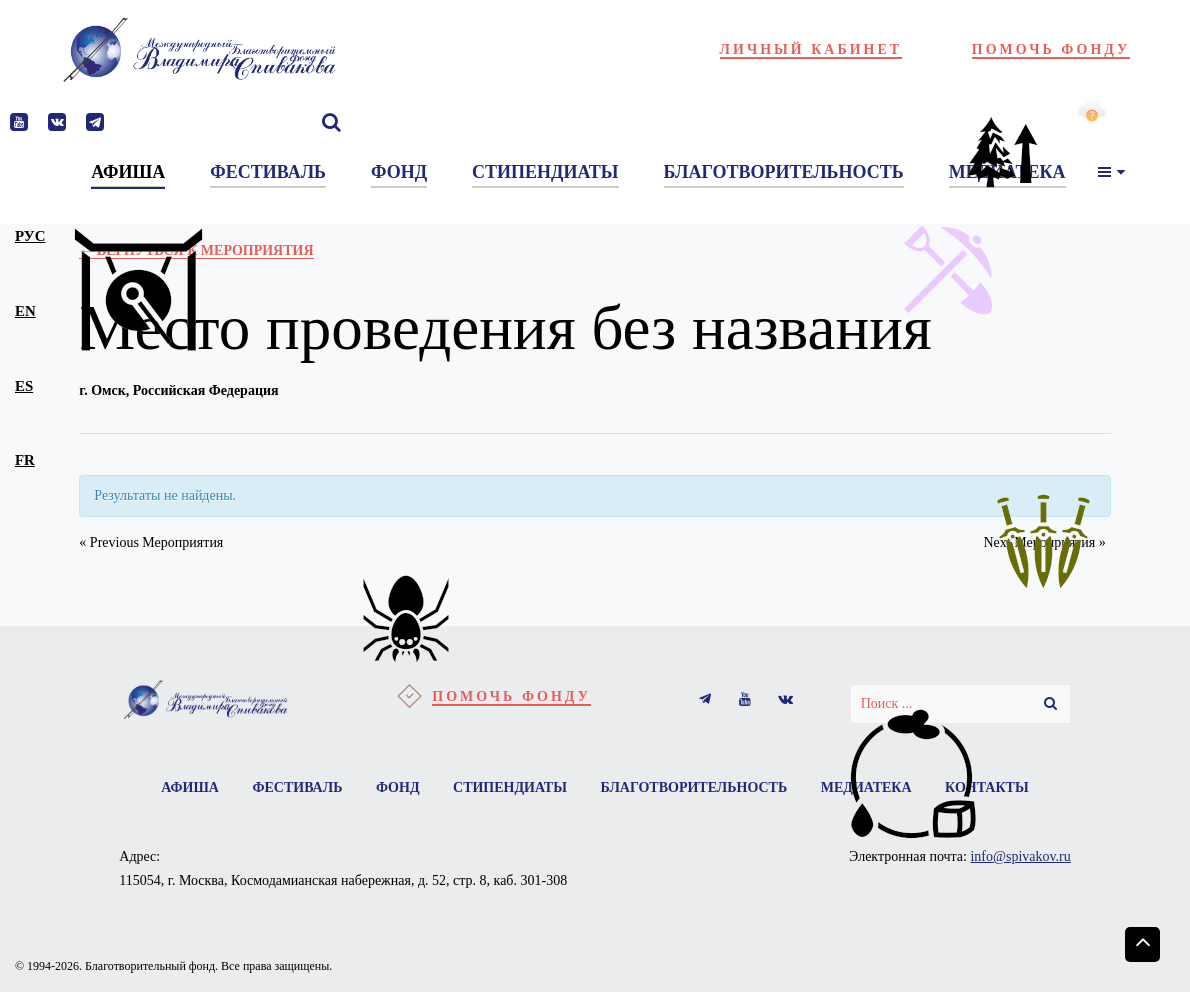 Image resolution: width=1190 pixels, height=992 pixels. What do you see at coordinates (948, 270) in the screenshot?
I see `dig-dug game icon` at bounding box center [948, 270].